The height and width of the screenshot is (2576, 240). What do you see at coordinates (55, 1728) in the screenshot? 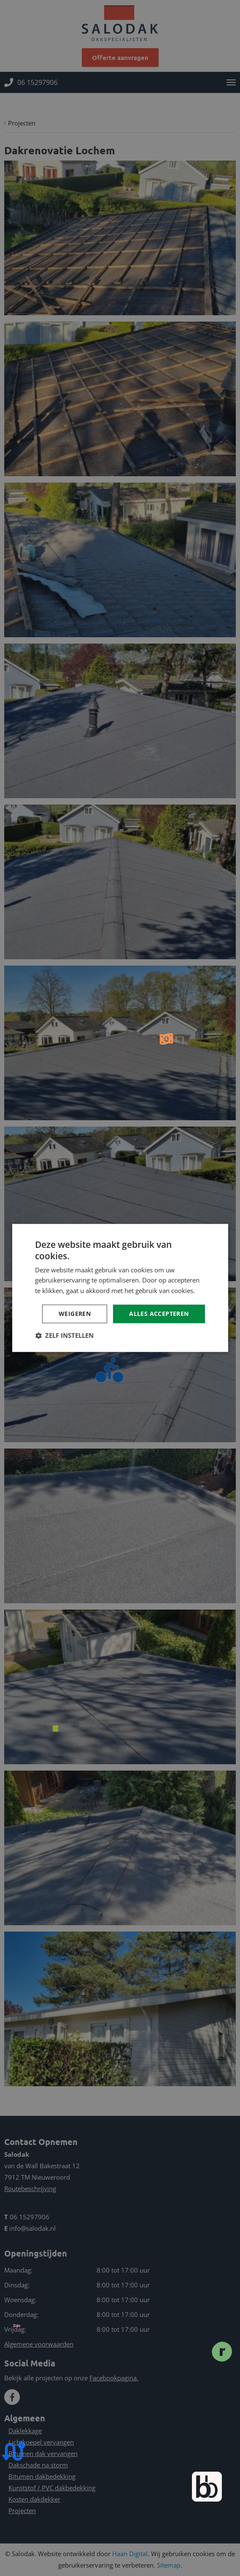
I see `link to Kickstarter profile or campaign` at bounding box center [55, 1728].